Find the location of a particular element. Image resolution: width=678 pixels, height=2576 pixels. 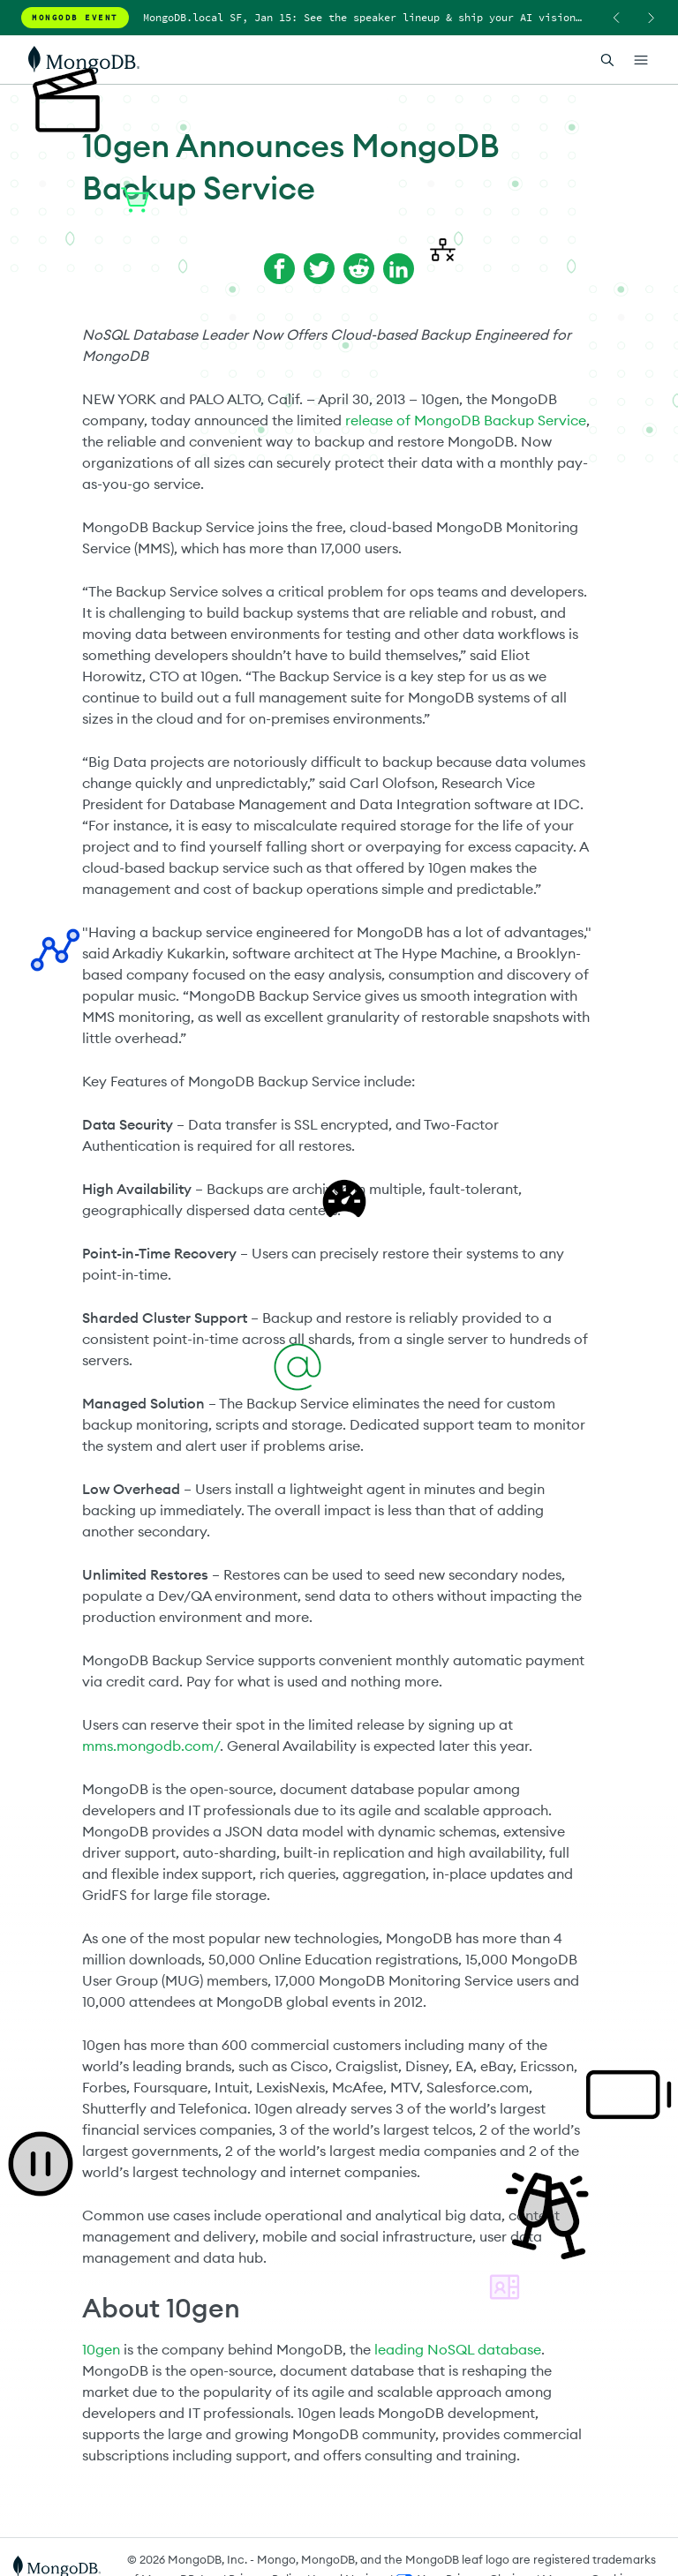

view performance metrics or speed is located at coordinates (344, 1198).